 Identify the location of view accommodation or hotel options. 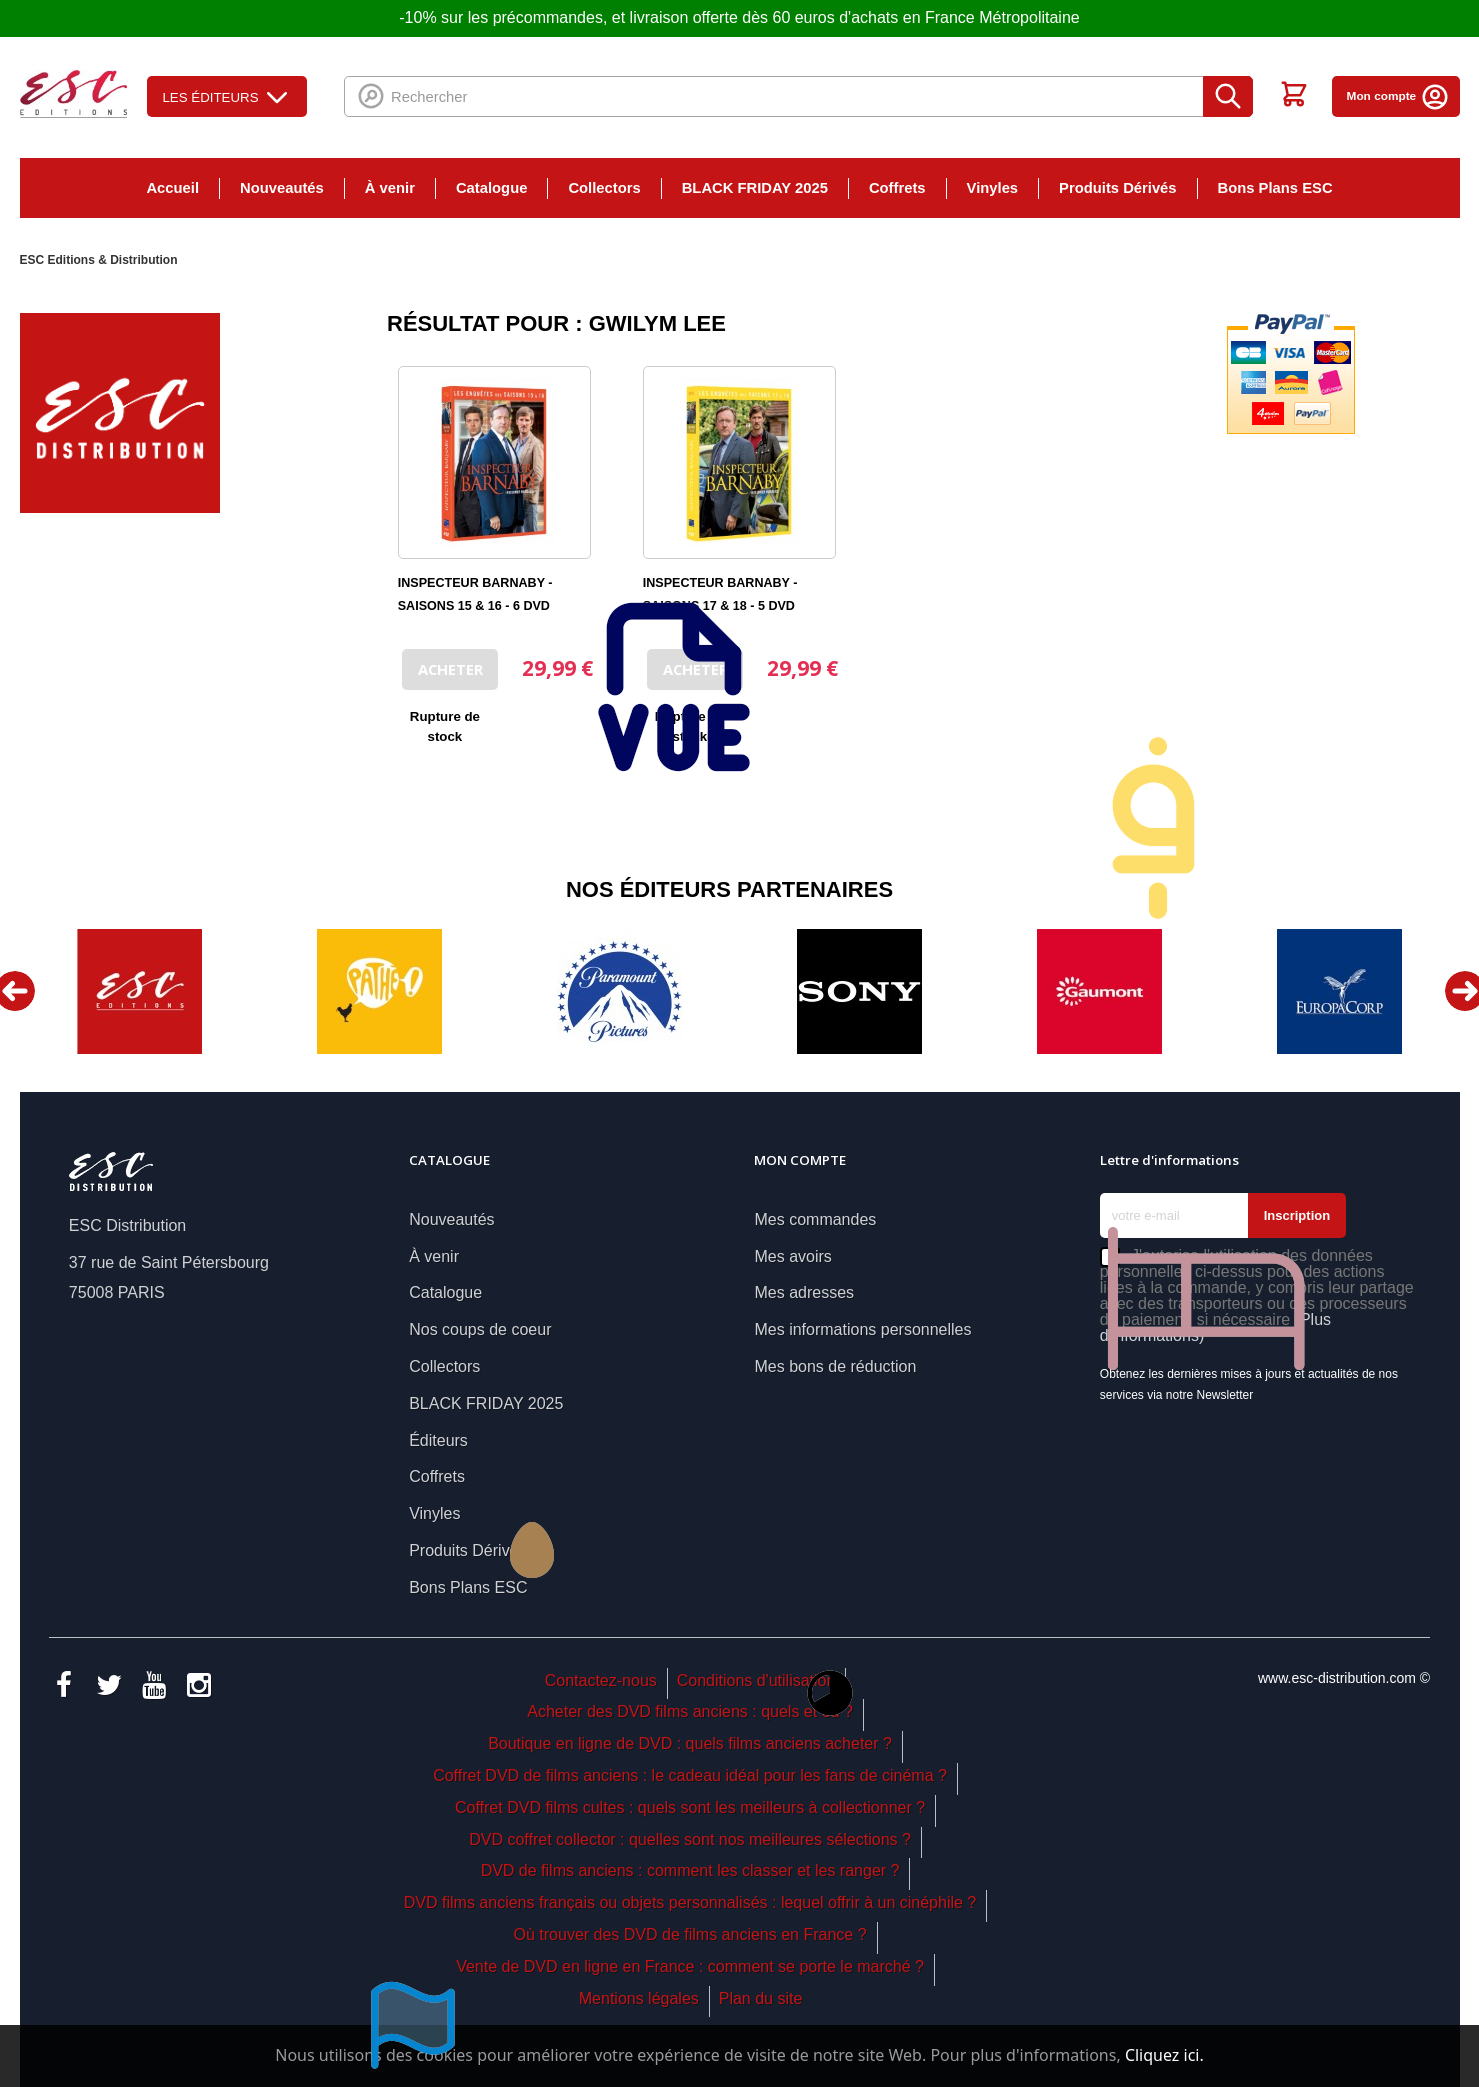
(1199, 1298).